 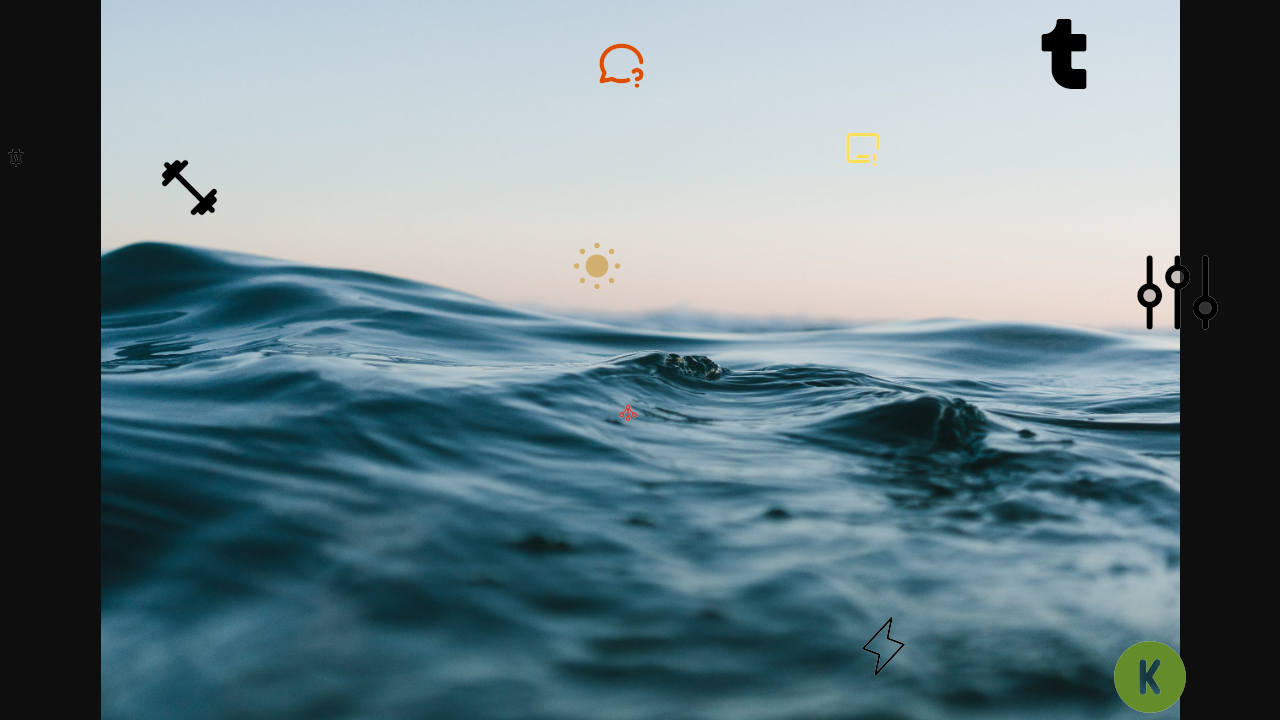 What do you see at coordinates (189, 187) in the screenshot?
I see `access fitness or workout features` at bounding box center [189, 187].